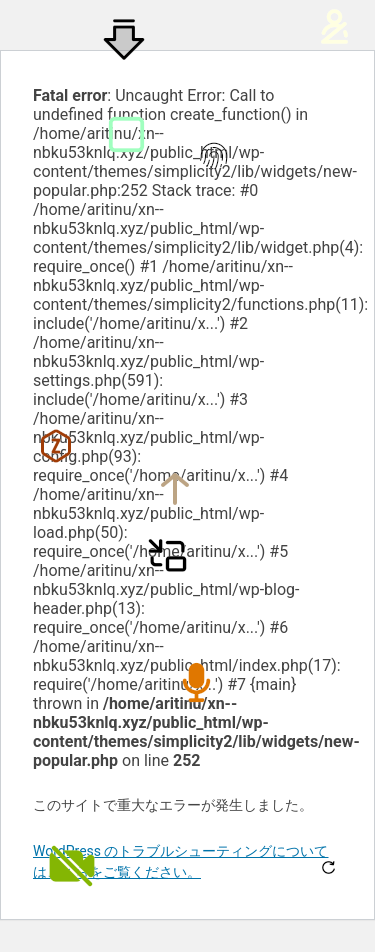  What do you see at coordinates (214, 156) in the screenshot?
I see `authenticate with biometric fingerprint` at bounding box center [214, 156].